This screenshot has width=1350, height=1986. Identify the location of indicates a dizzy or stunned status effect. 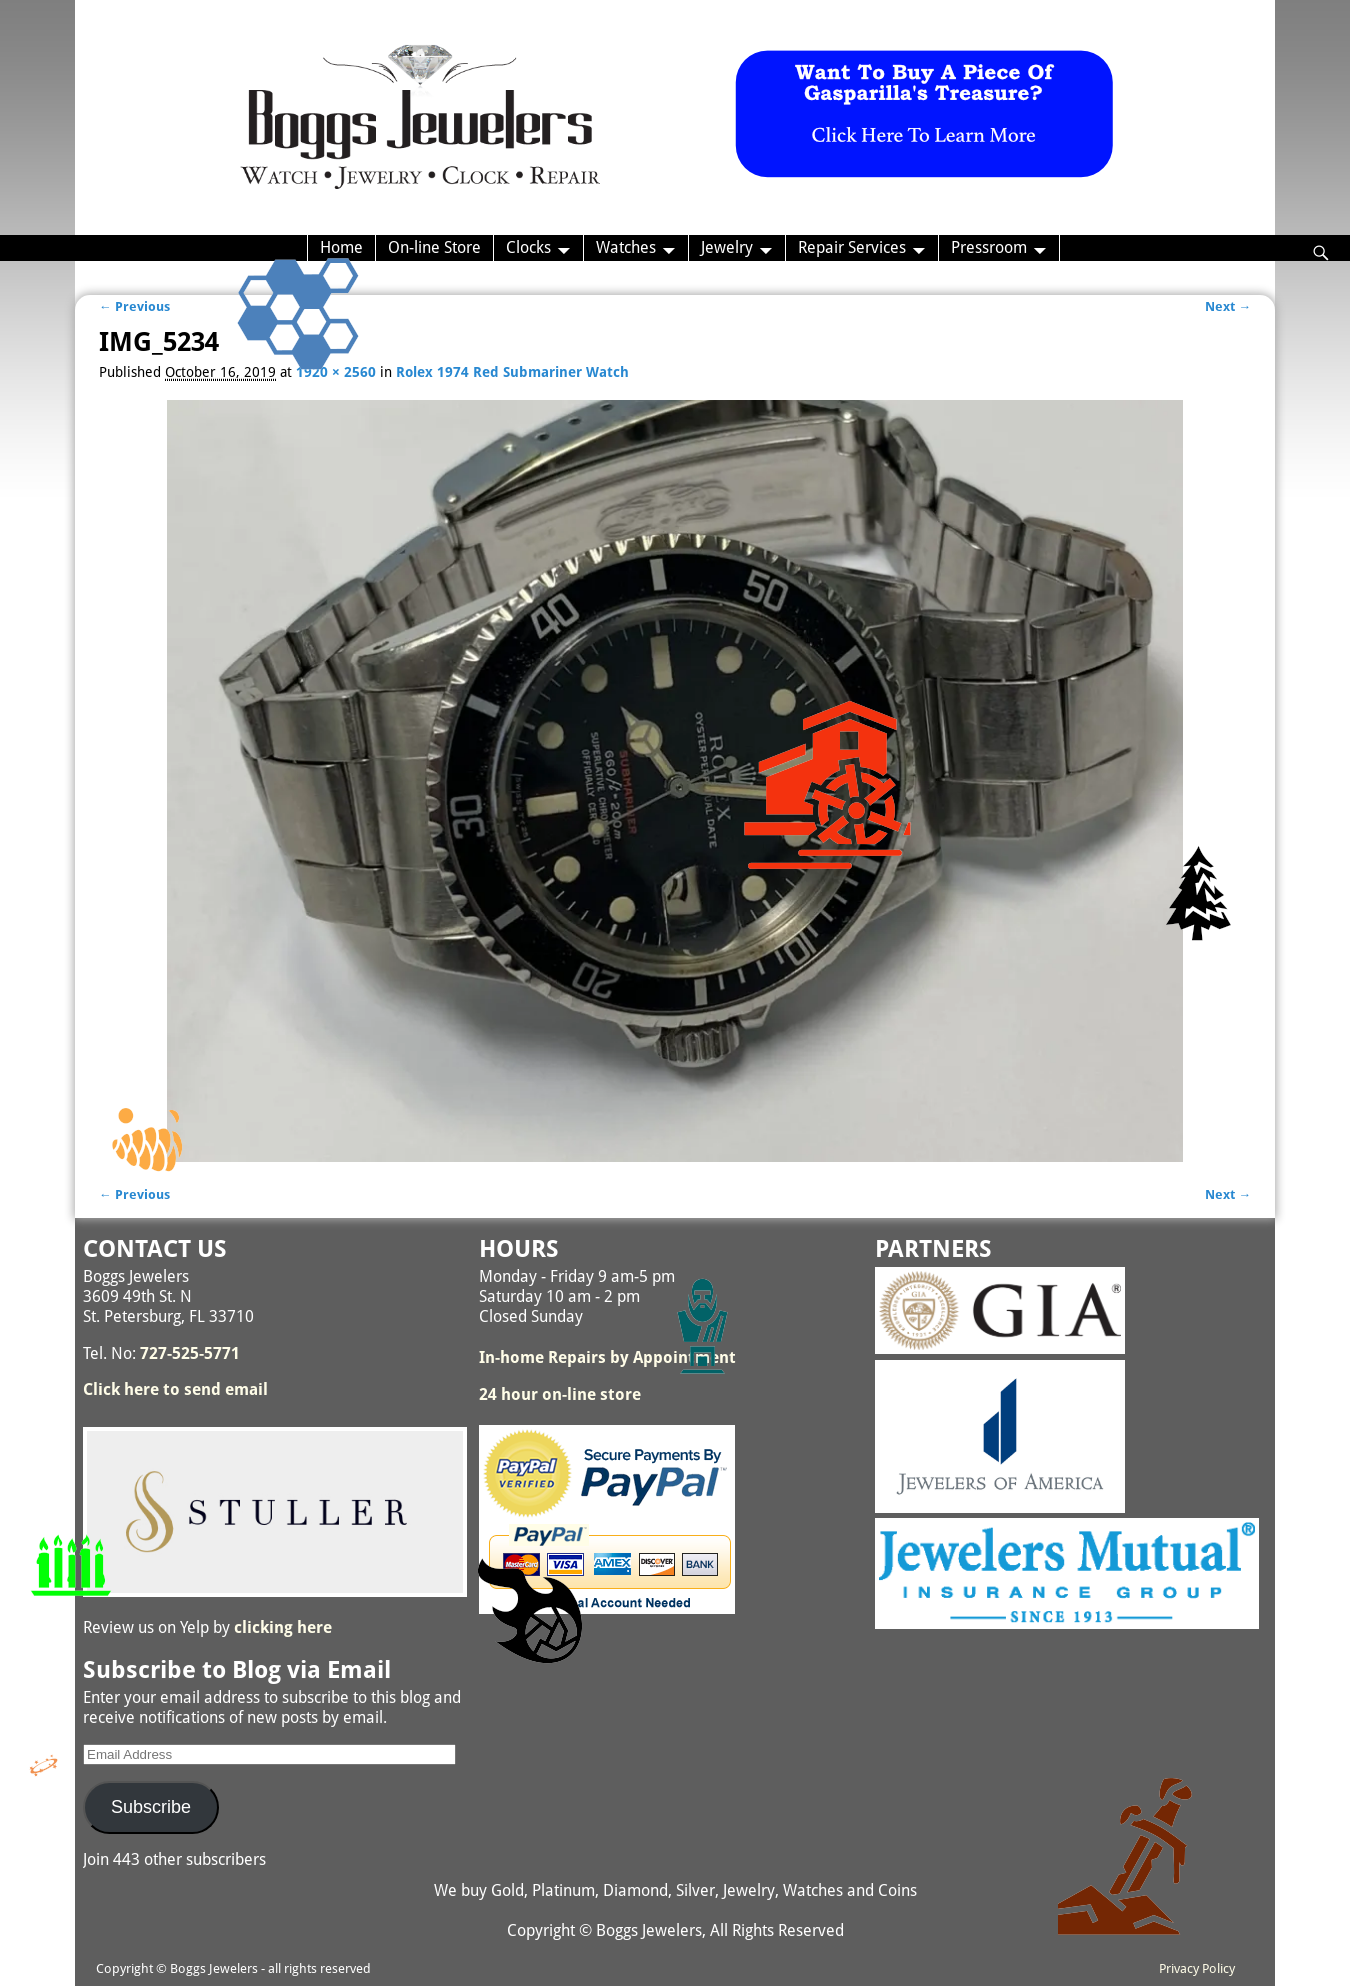
(43, 1765).